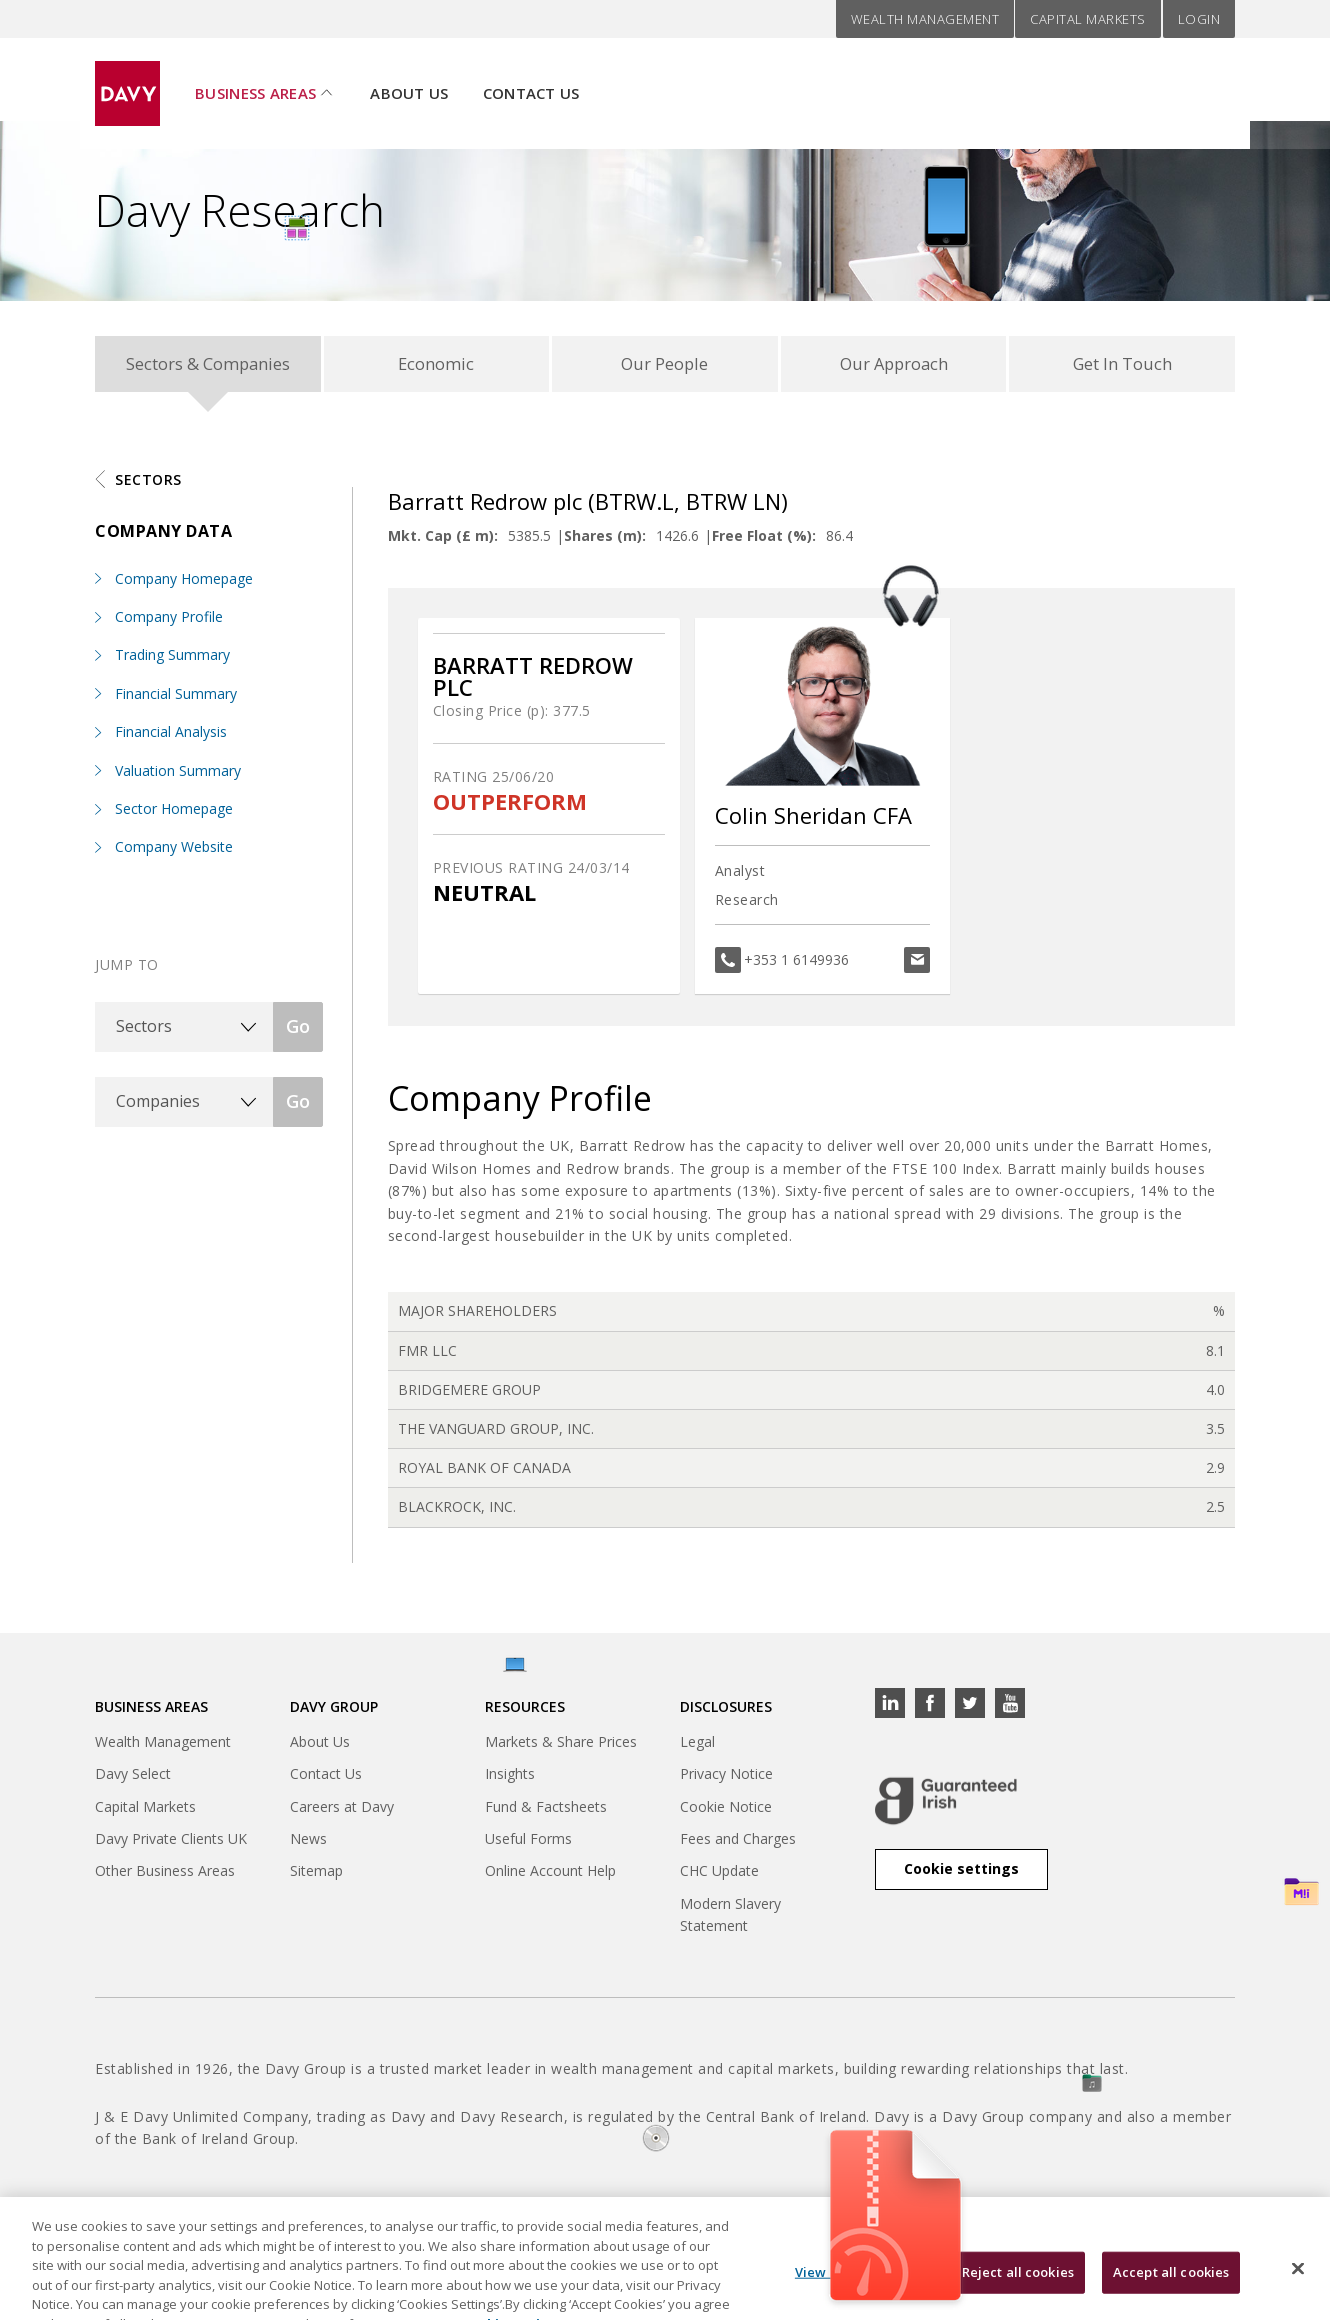  What do you see at coordinates (515, 1663) in the screenshot?
I see `represents this macbook pro in system settings` at bounding box center [515, 1663].